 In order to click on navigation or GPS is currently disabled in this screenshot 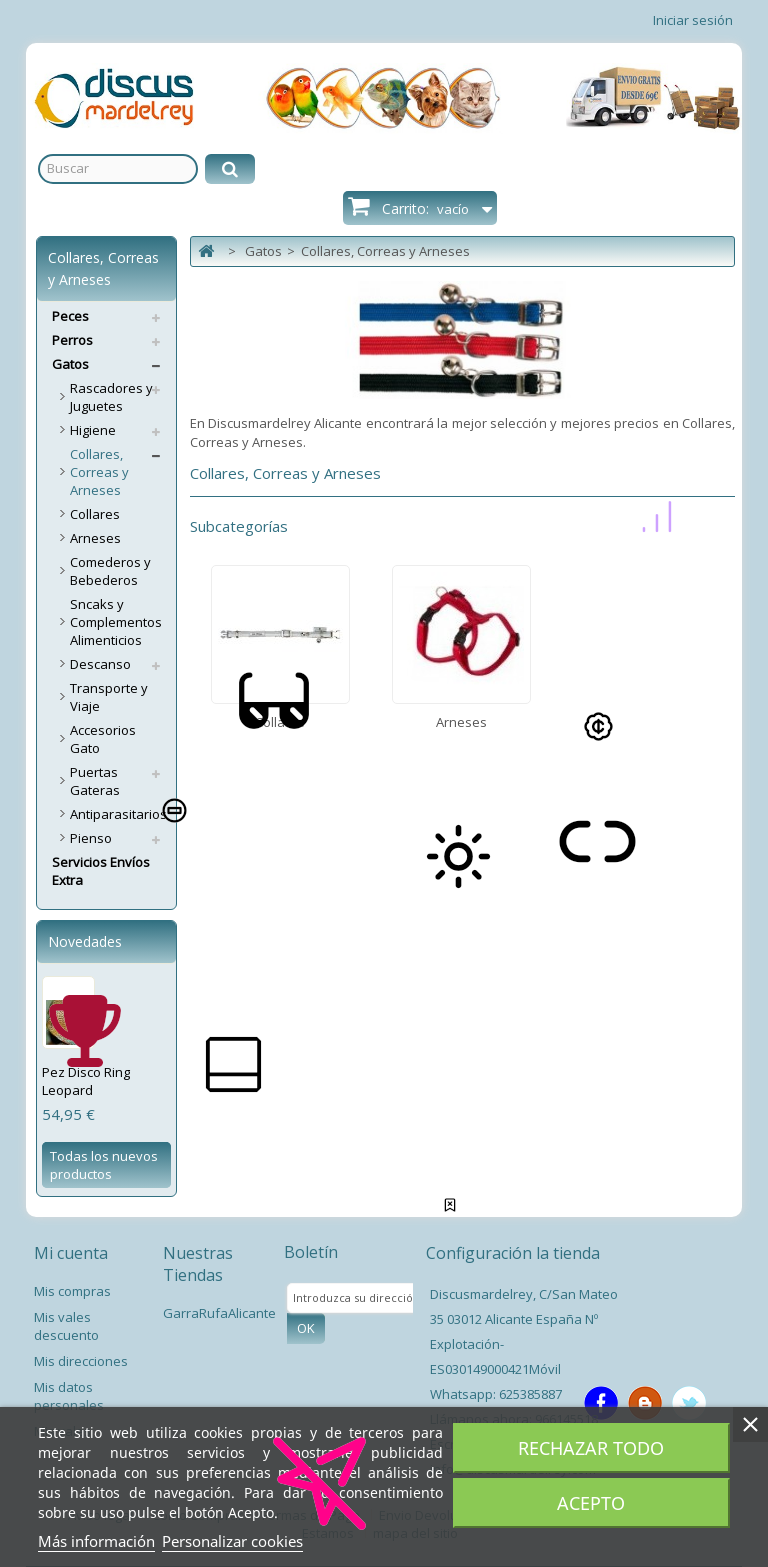, I will do `click(319, 1483)`.